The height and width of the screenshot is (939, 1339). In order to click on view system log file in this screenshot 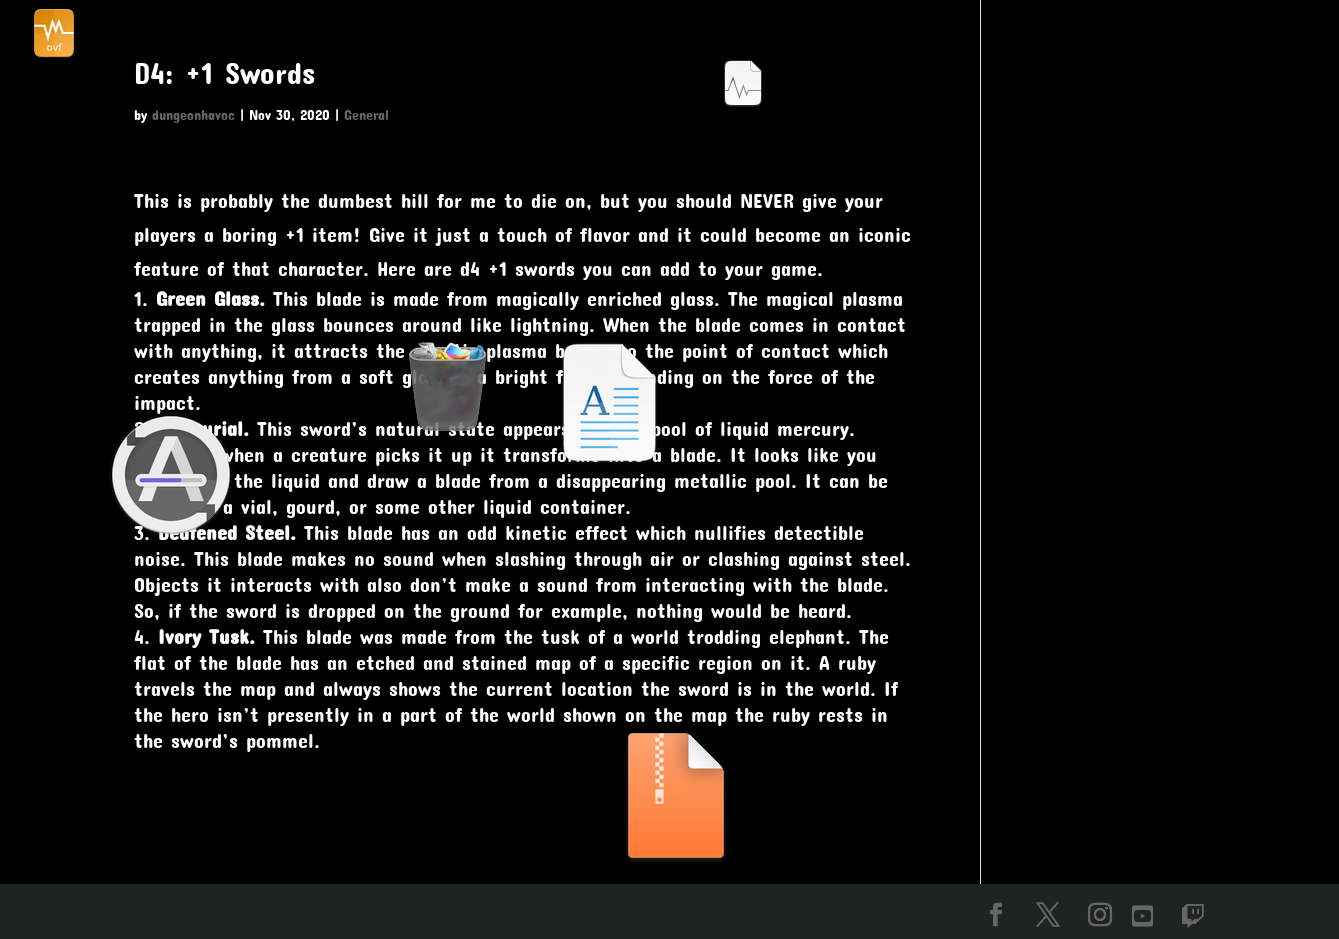, I will do `click(743, 83)`.